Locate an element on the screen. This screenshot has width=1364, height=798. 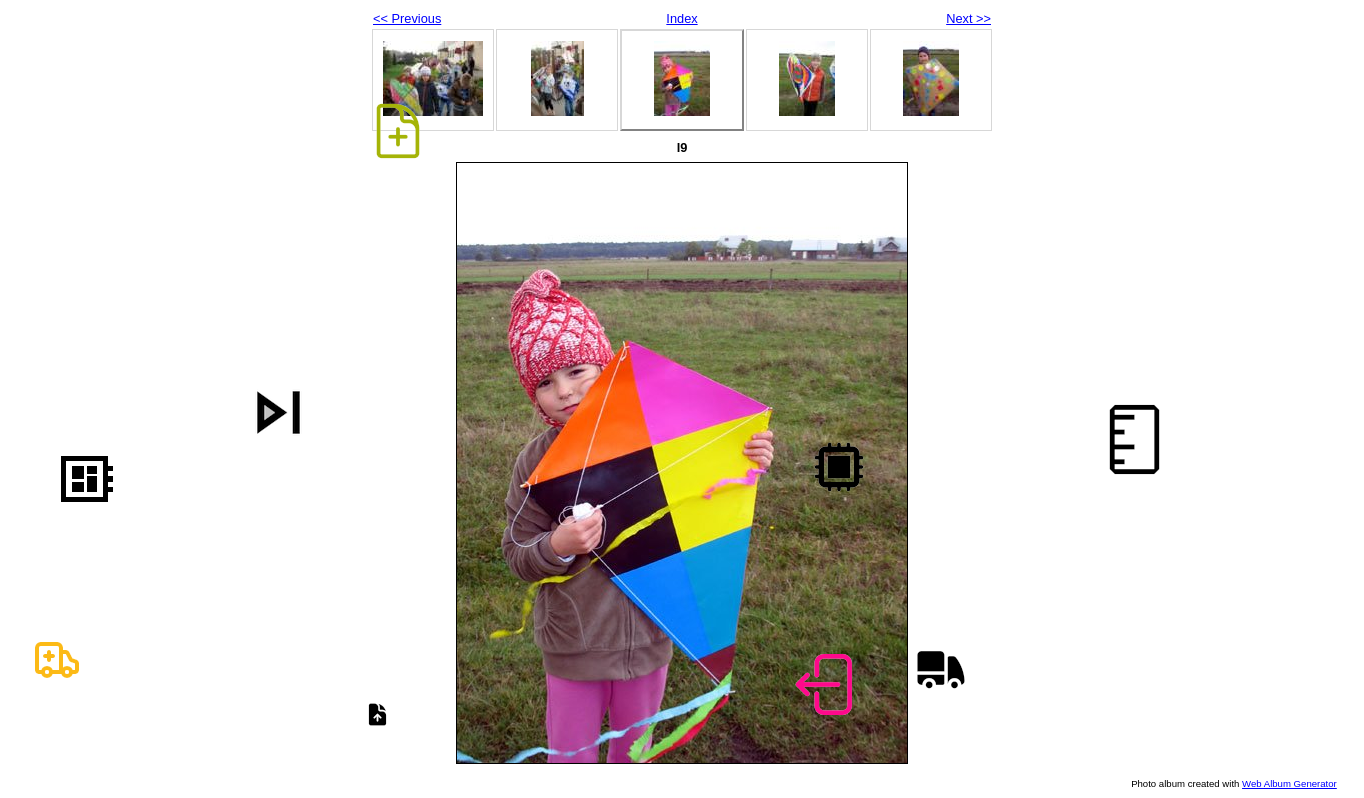
view processor or hardware information is located at coordinates (839, 467).